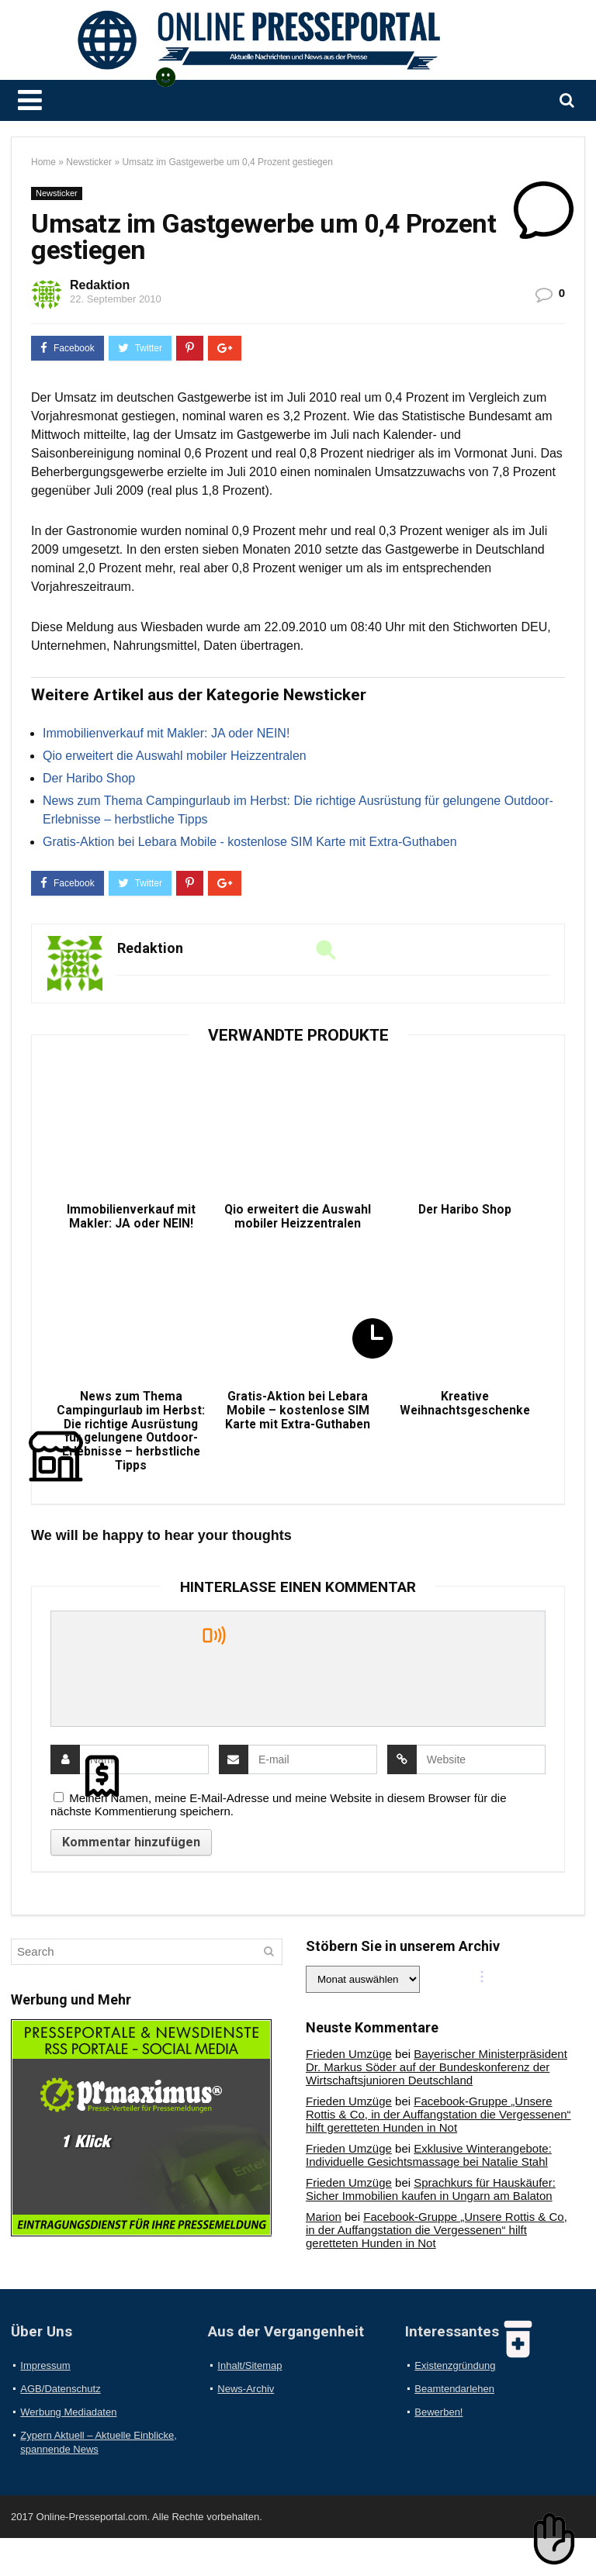 This screenshot has width=596, height=2576. What do you see at coordinates (56, 1456) in the screenshot?
I see `browse nearby stores or shops` at bounding box center [56, 1456].